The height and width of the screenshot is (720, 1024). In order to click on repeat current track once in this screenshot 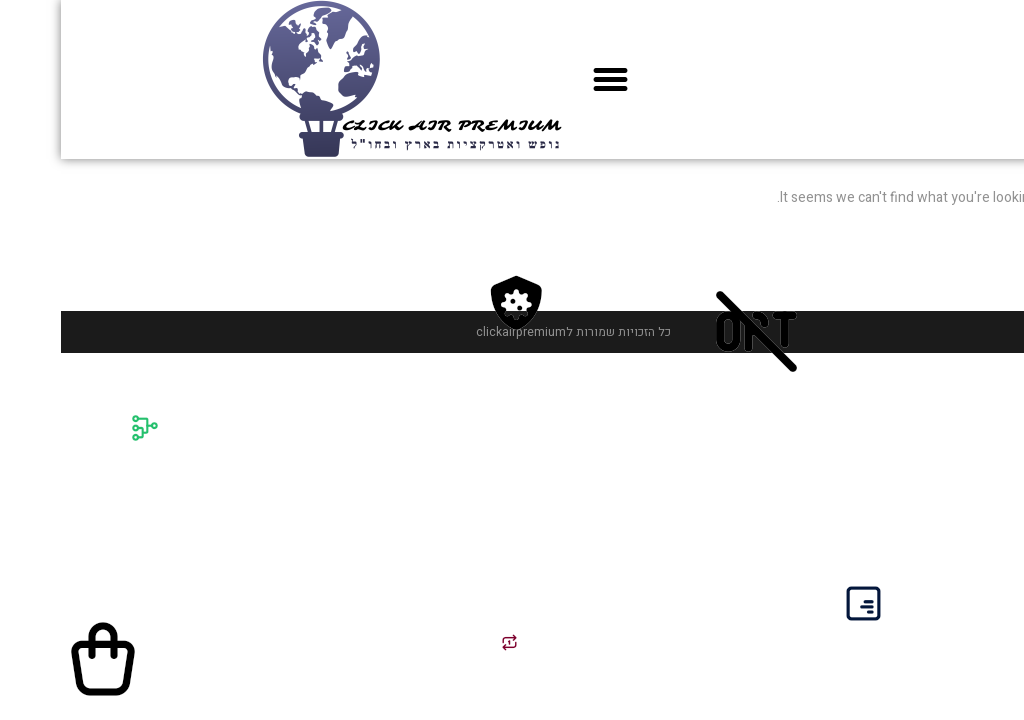, I will do `click(509, 642)`.